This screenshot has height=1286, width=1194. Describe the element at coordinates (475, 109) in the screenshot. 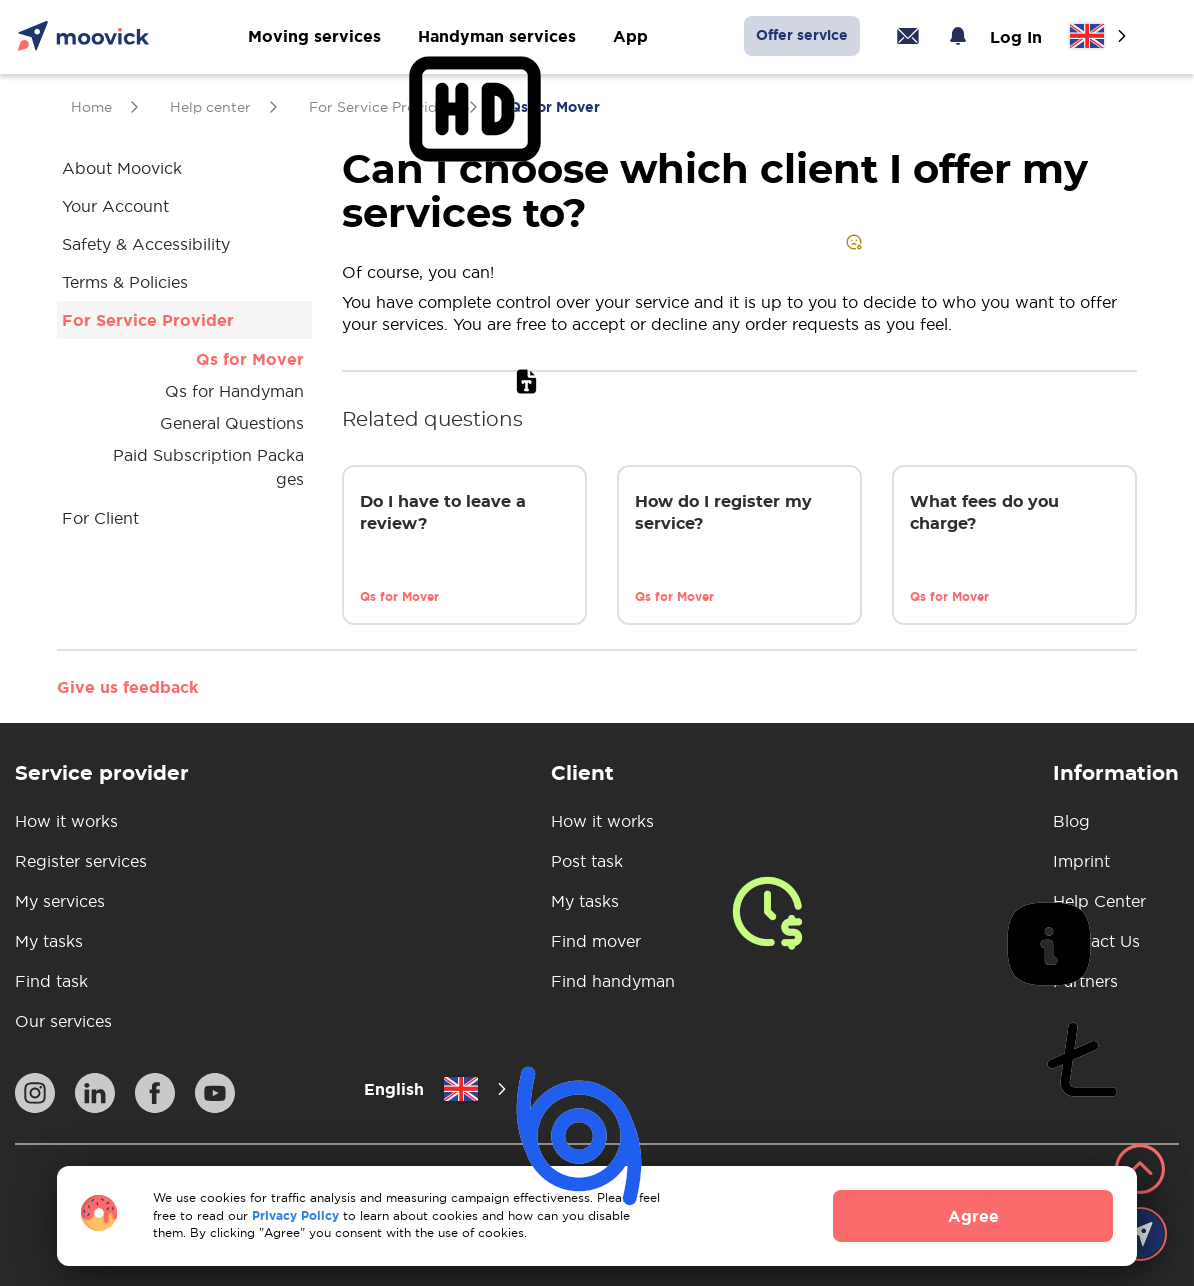

I see `indicates high definition video quality` at that location.